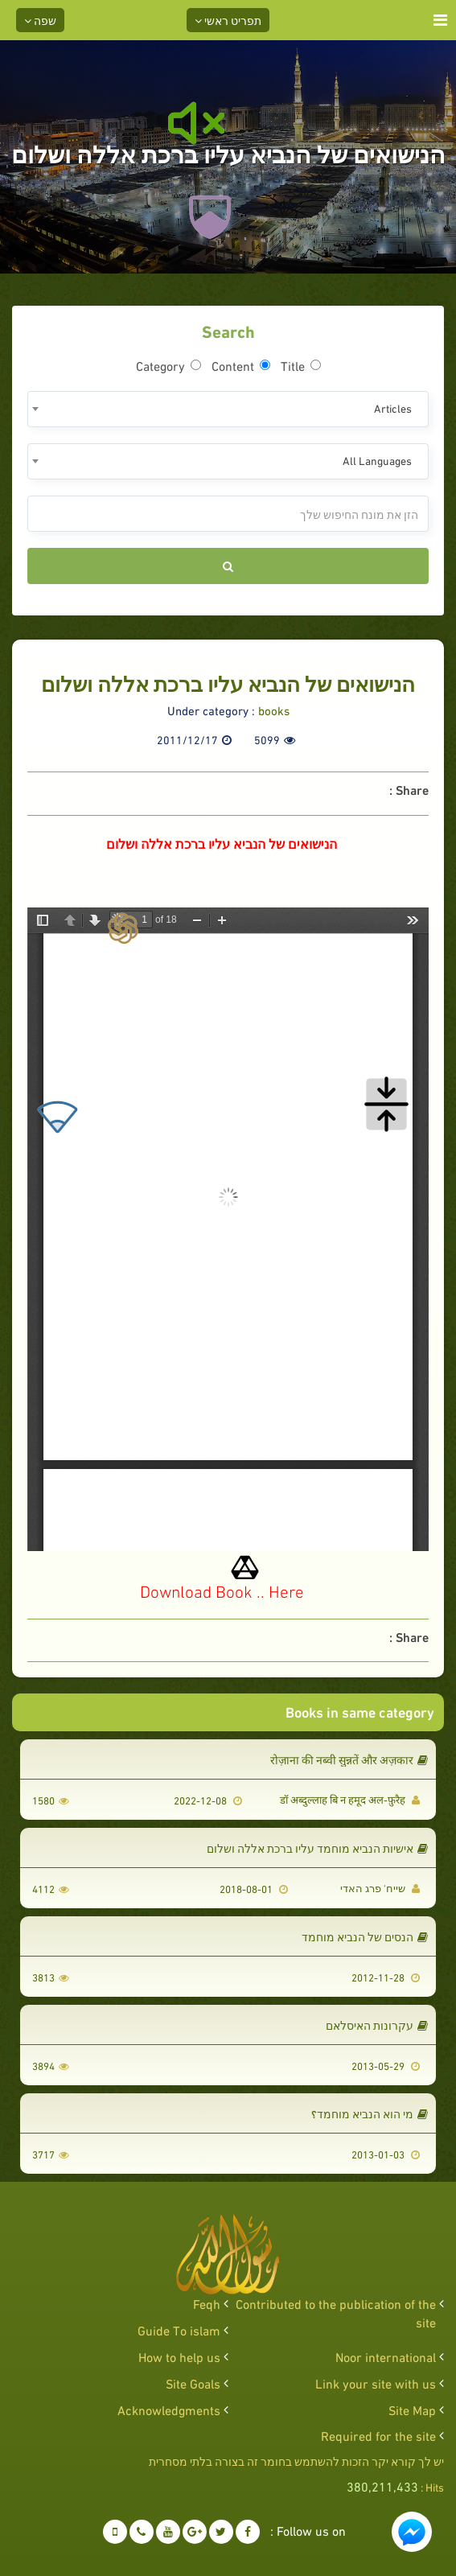 The image size is (456, 2576). What do you see at coordinates (386, 1104) in the screenshot?
I see `collapse content vertically` at bounding box center [386, 1104].